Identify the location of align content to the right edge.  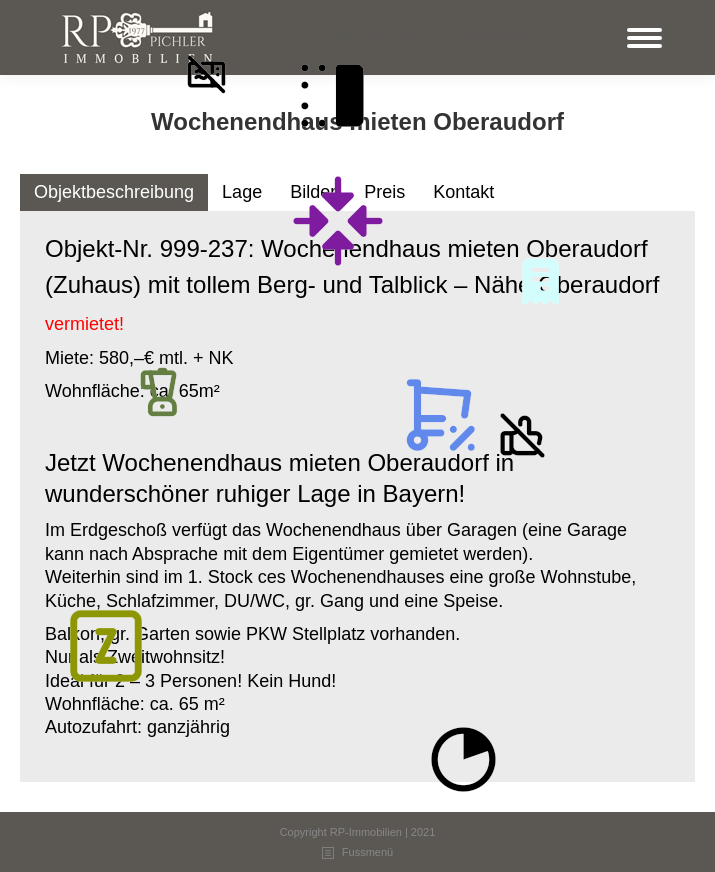
(332, 95).